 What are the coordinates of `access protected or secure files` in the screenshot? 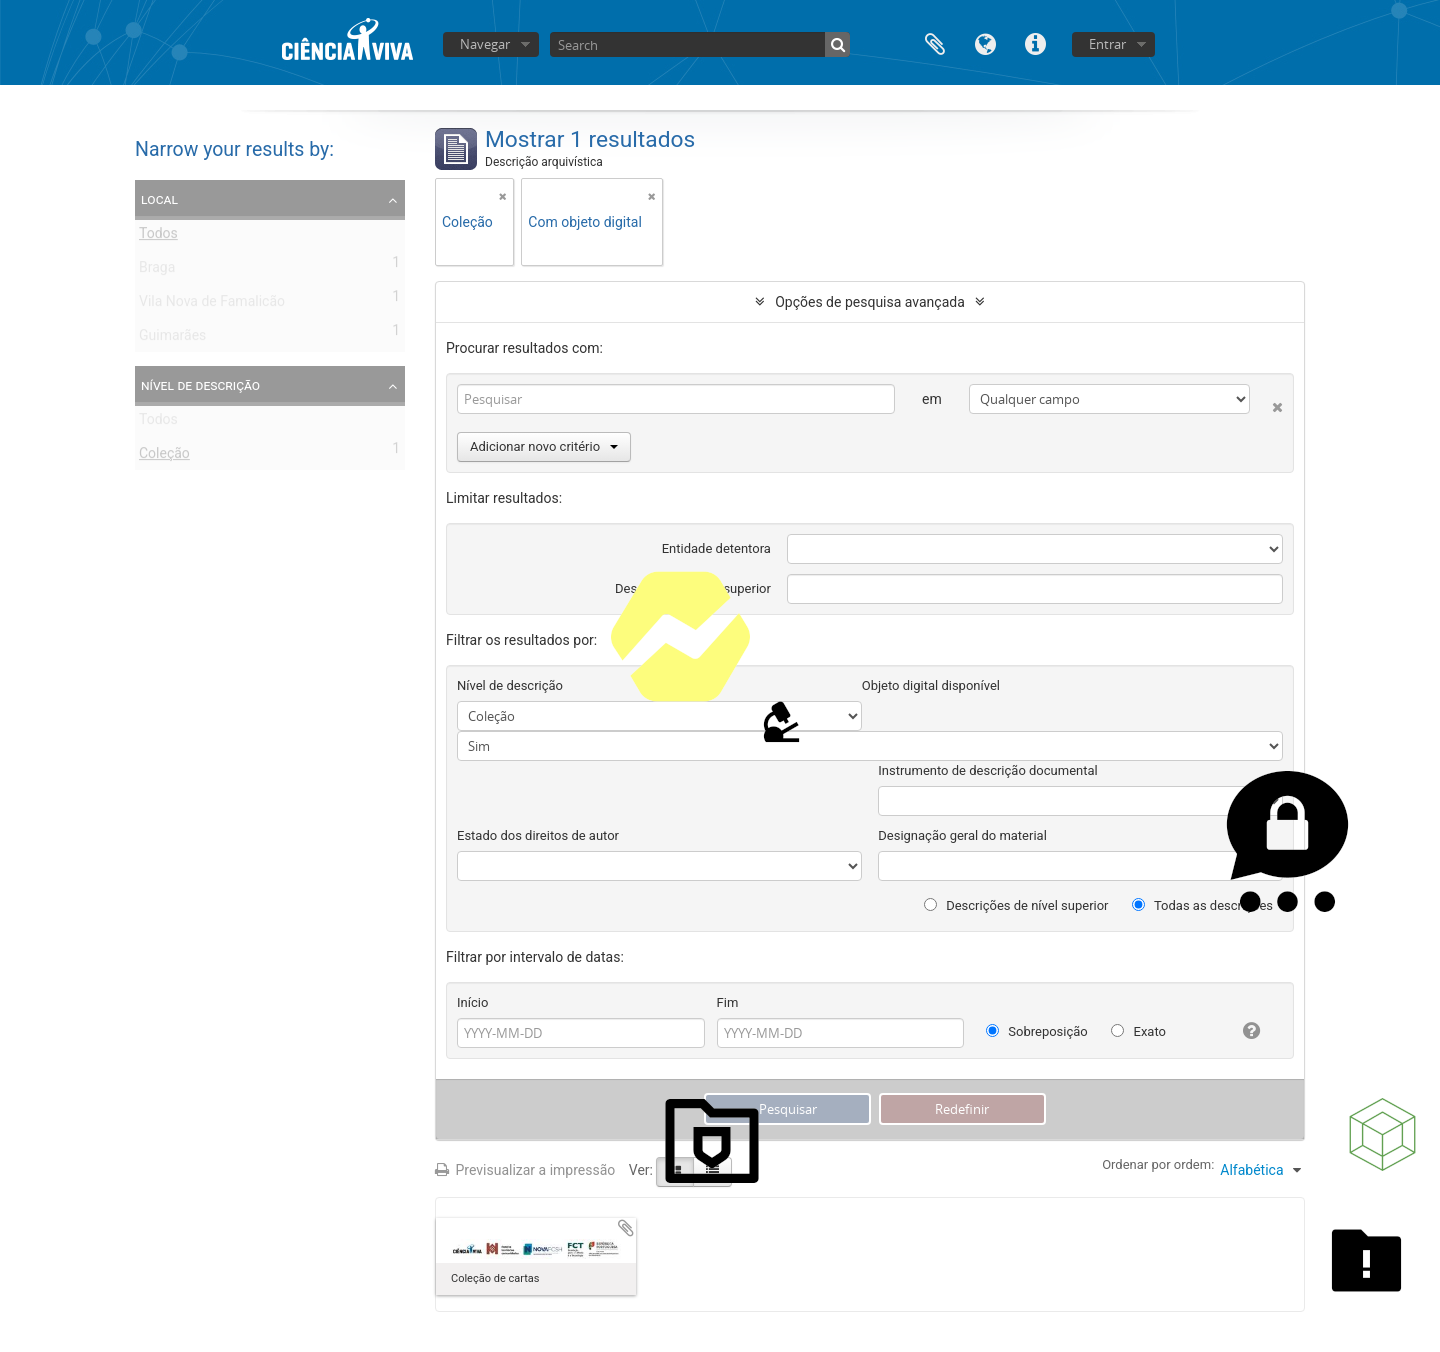 It's located at (712, 1141).